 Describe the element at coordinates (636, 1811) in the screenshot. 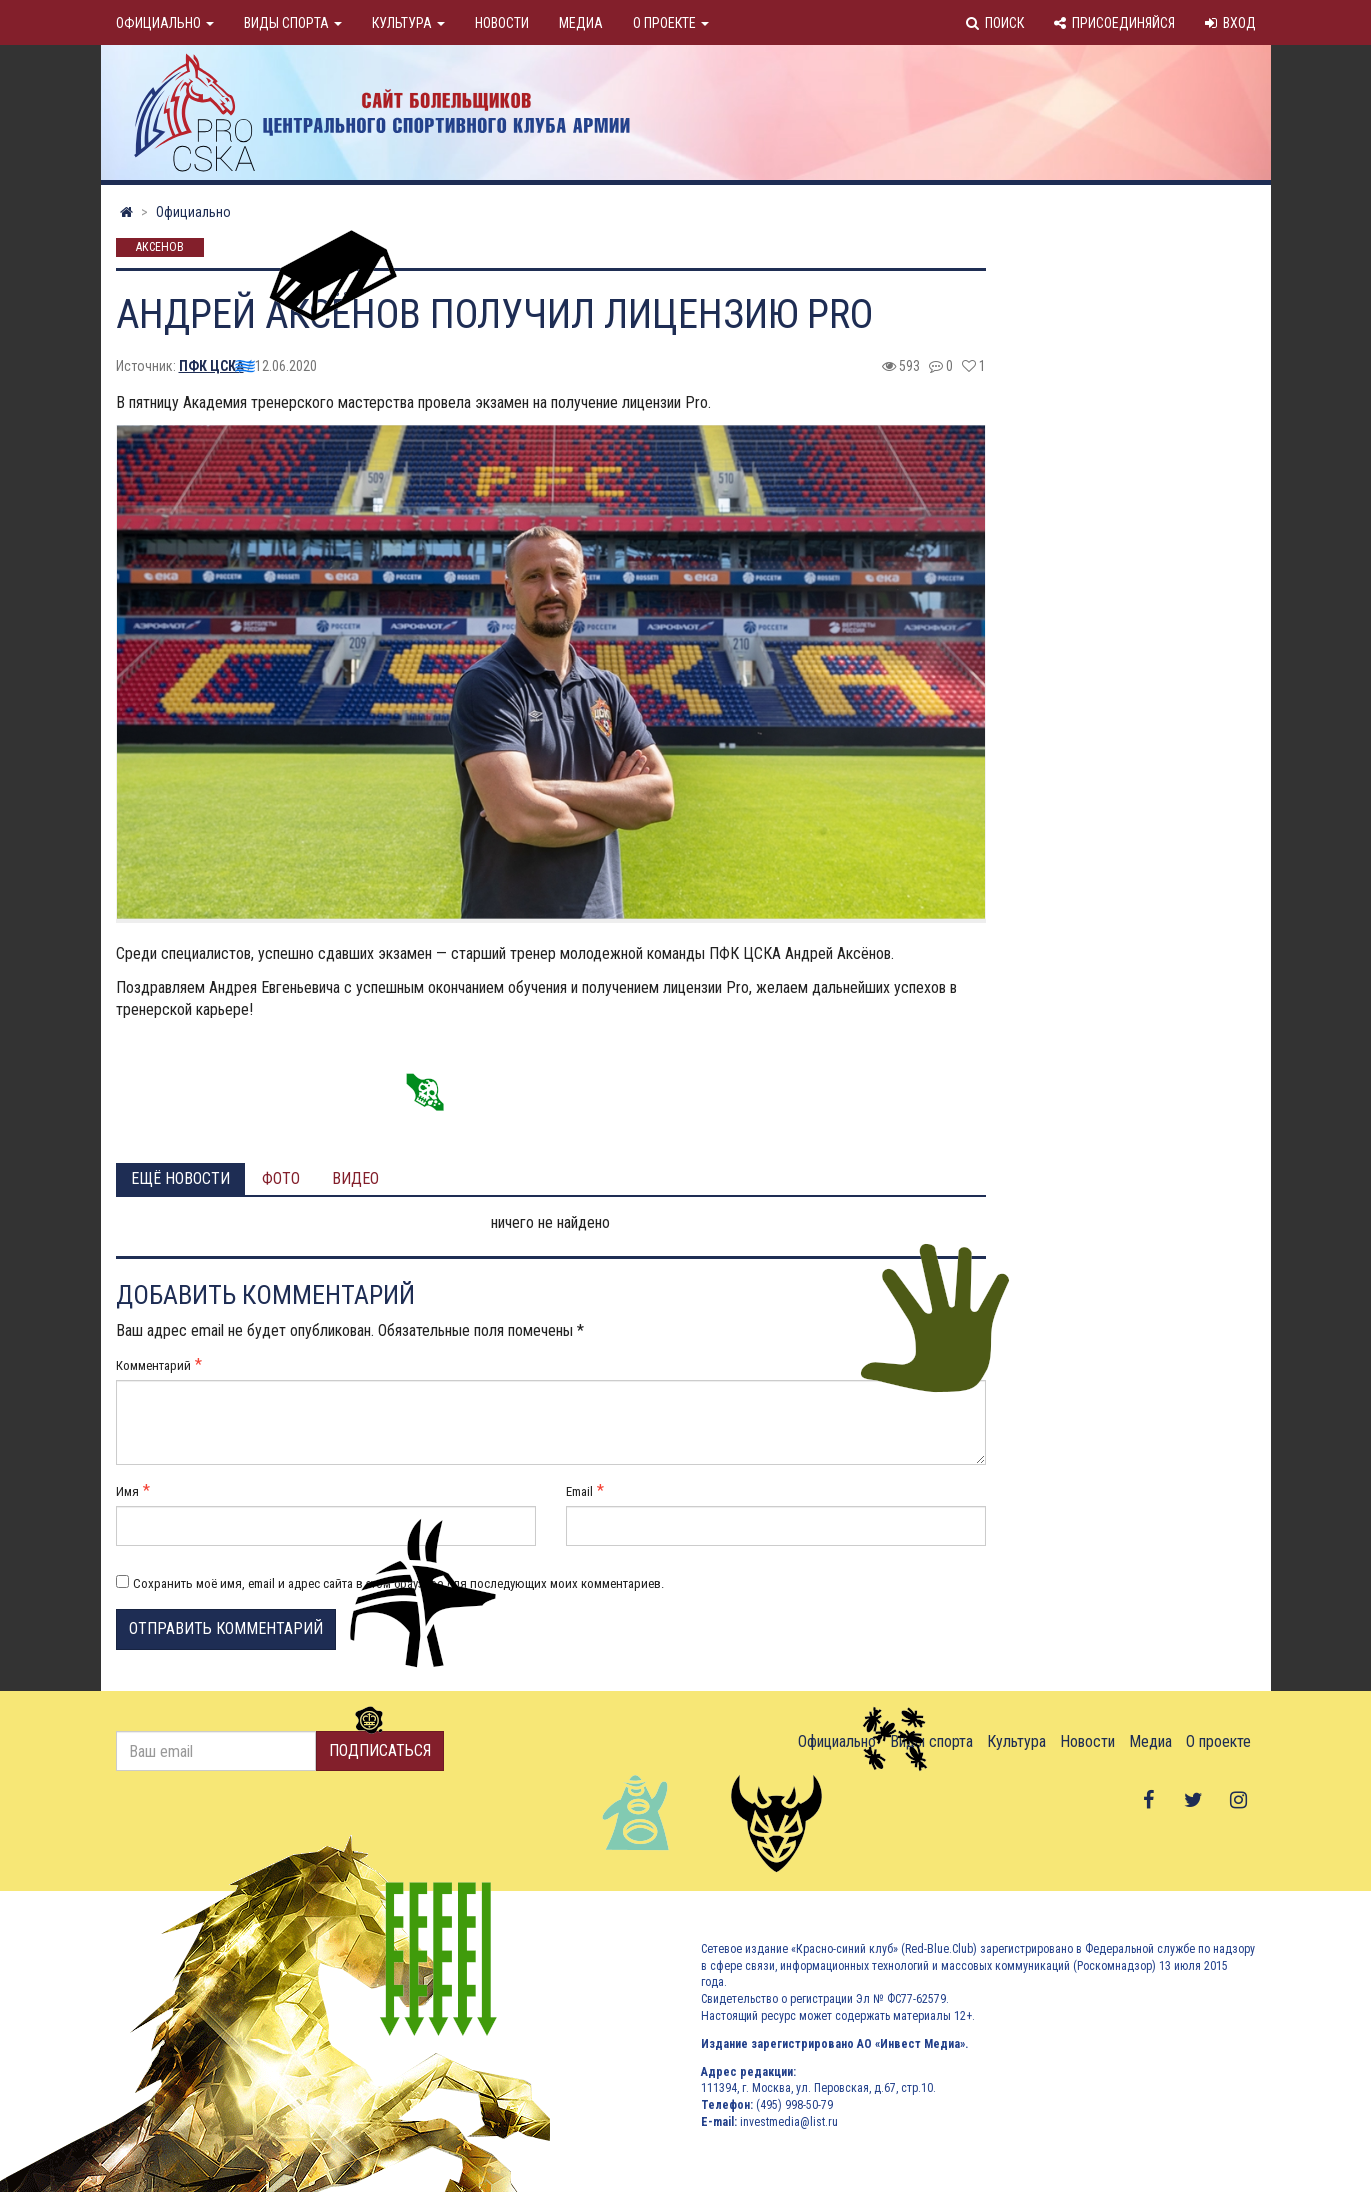

I see `icon representing a tentacle creature or monster in a game` at that location.